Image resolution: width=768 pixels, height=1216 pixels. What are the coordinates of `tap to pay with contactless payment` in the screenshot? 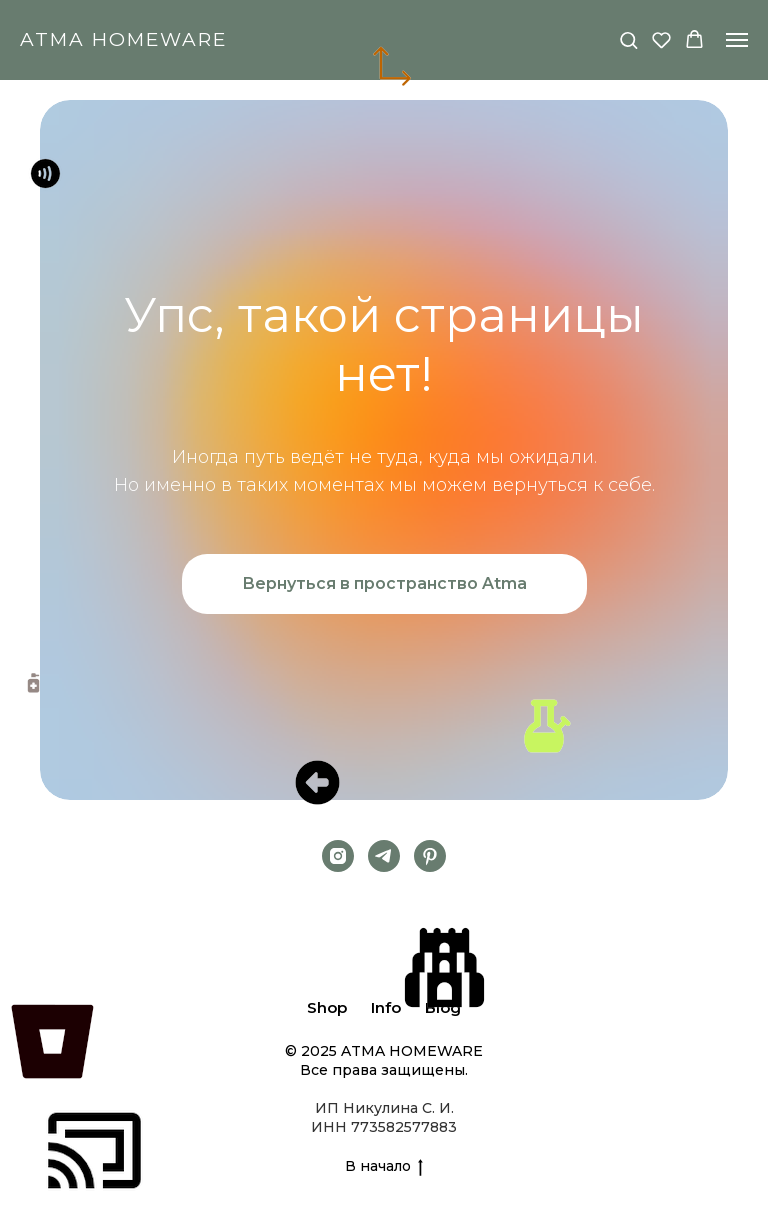 It's located at (45, 173).